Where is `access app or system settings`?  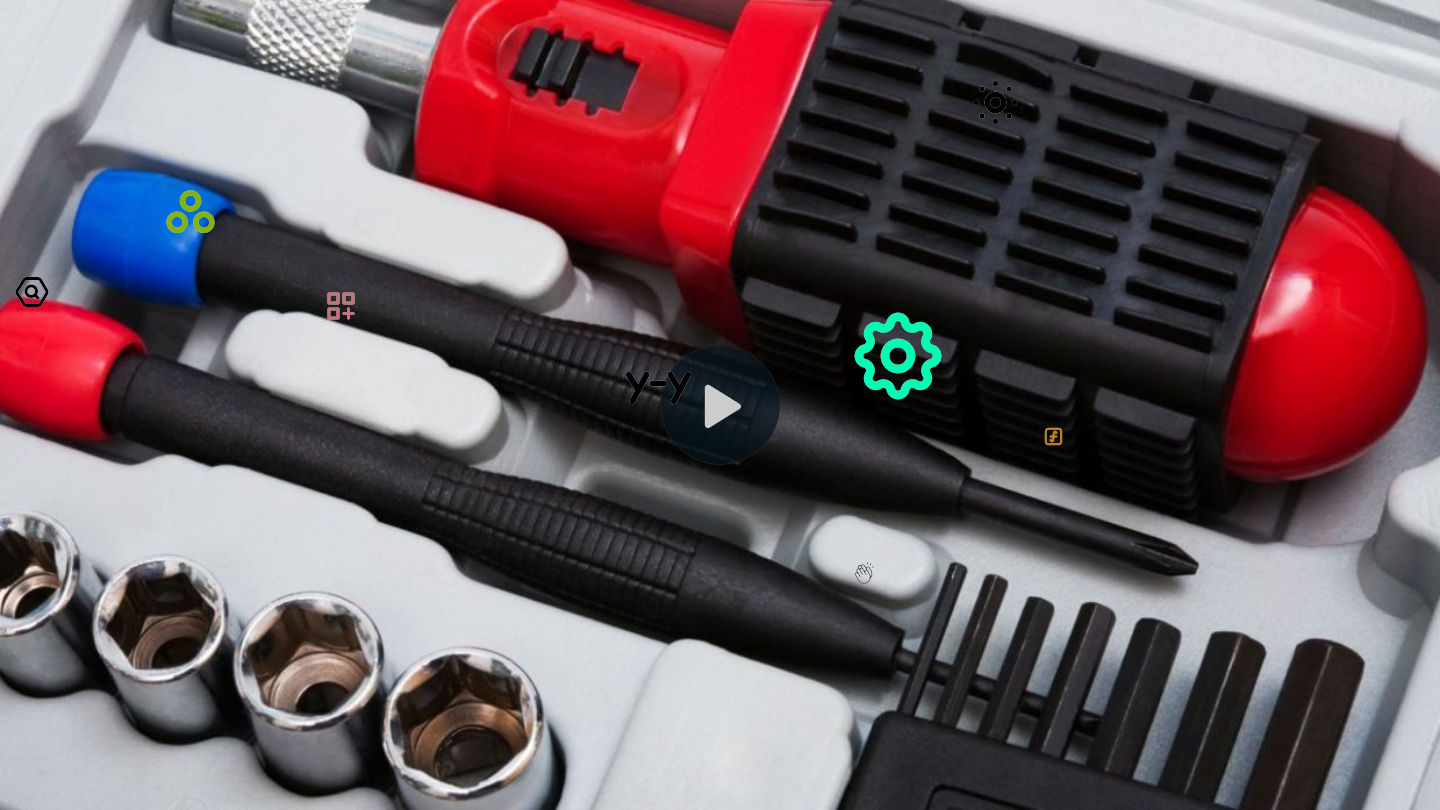 access app or system settings is located at coordinates (898, 356).